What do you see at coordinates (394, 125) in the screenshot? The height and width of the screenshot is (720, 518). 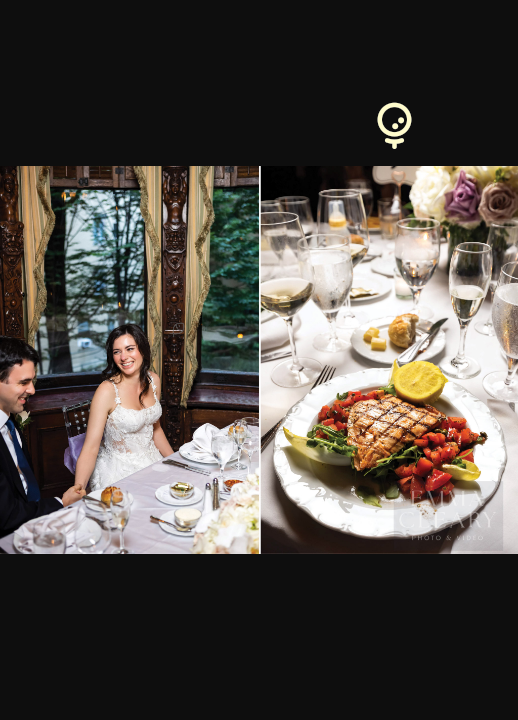 I see `access golf-related features or content` at bounding box center [394, 125].